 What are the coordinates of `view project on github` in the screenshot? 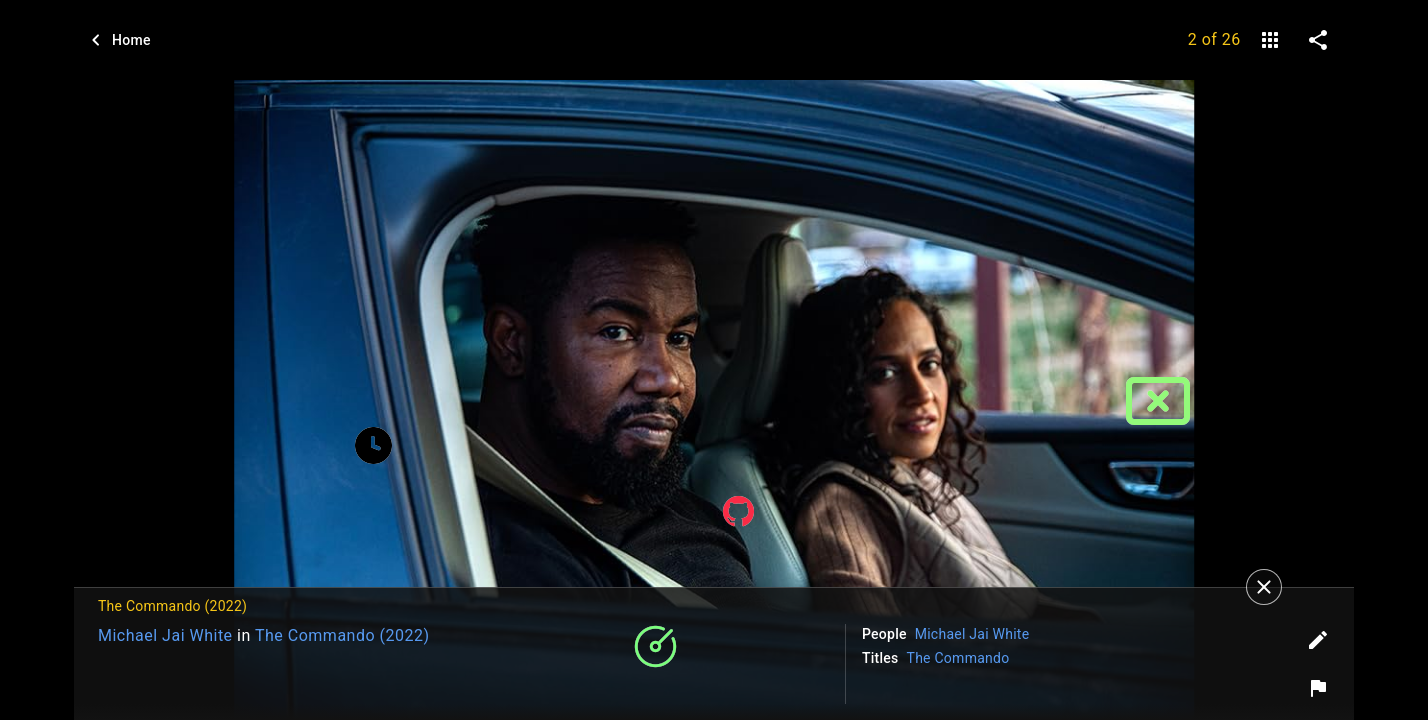 It's located at (738, 511).